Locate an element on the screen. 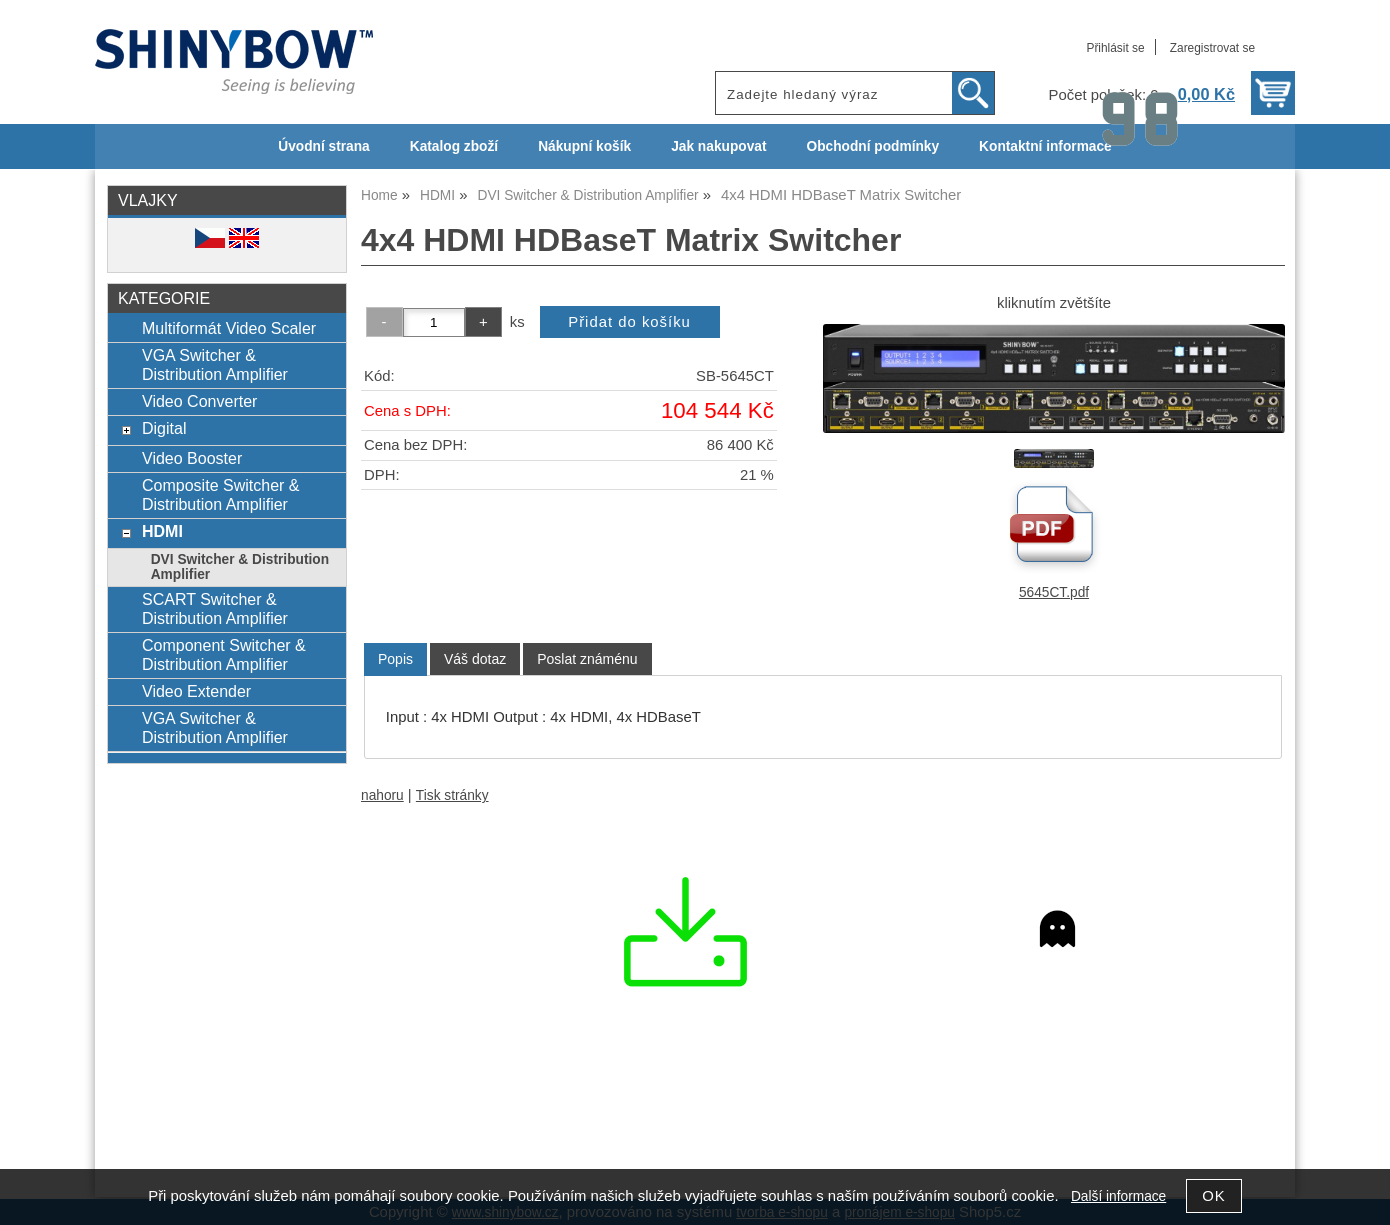 Image resolution: width=1390 pixels, height=1225 pixels. indicates item number 98 in a list or sequence is located at coordinates (1140, 119).